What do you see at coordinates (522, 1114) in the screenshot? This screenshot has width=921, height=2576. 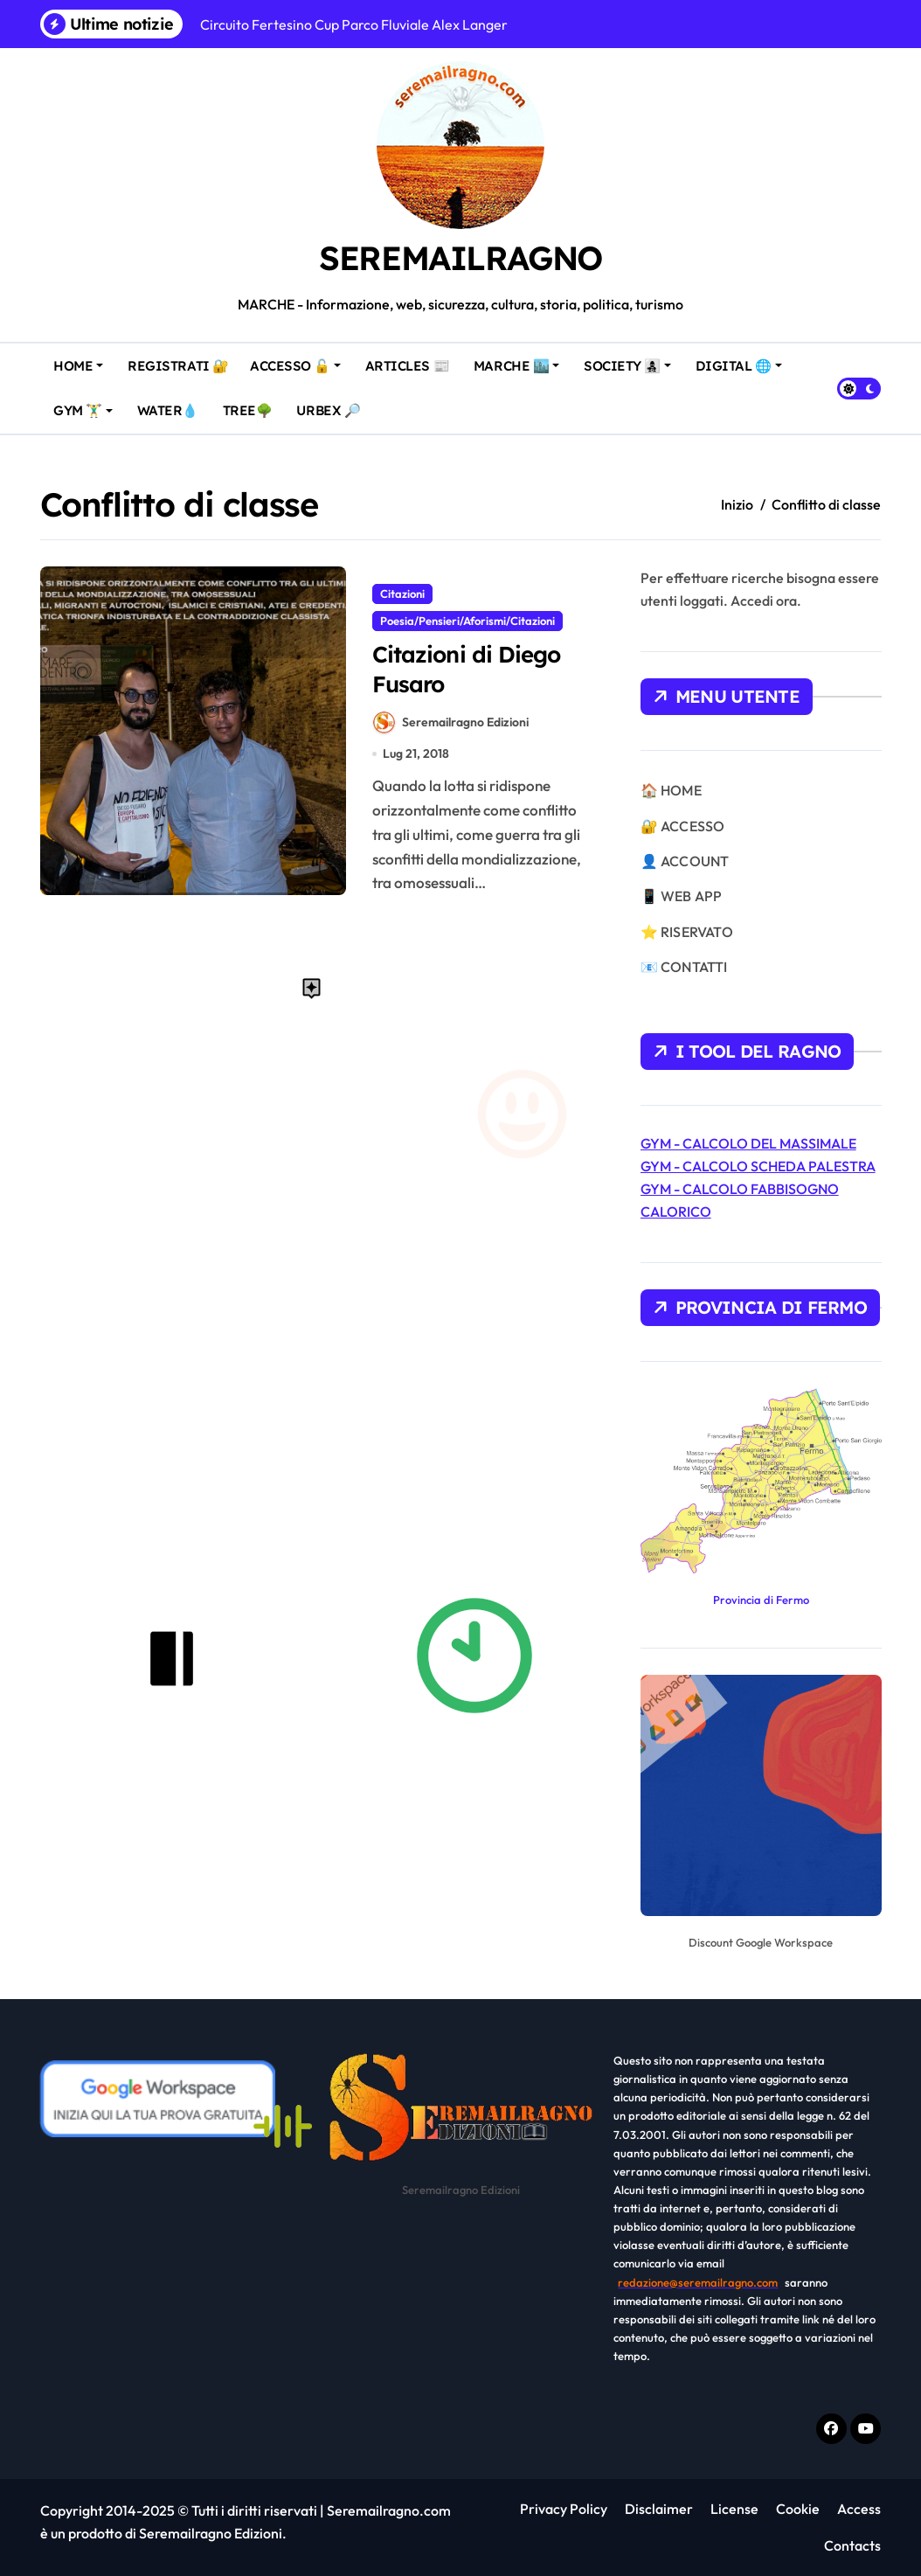 I see `insert a grinning emoji into your message` at bounding box center [522, 1114].